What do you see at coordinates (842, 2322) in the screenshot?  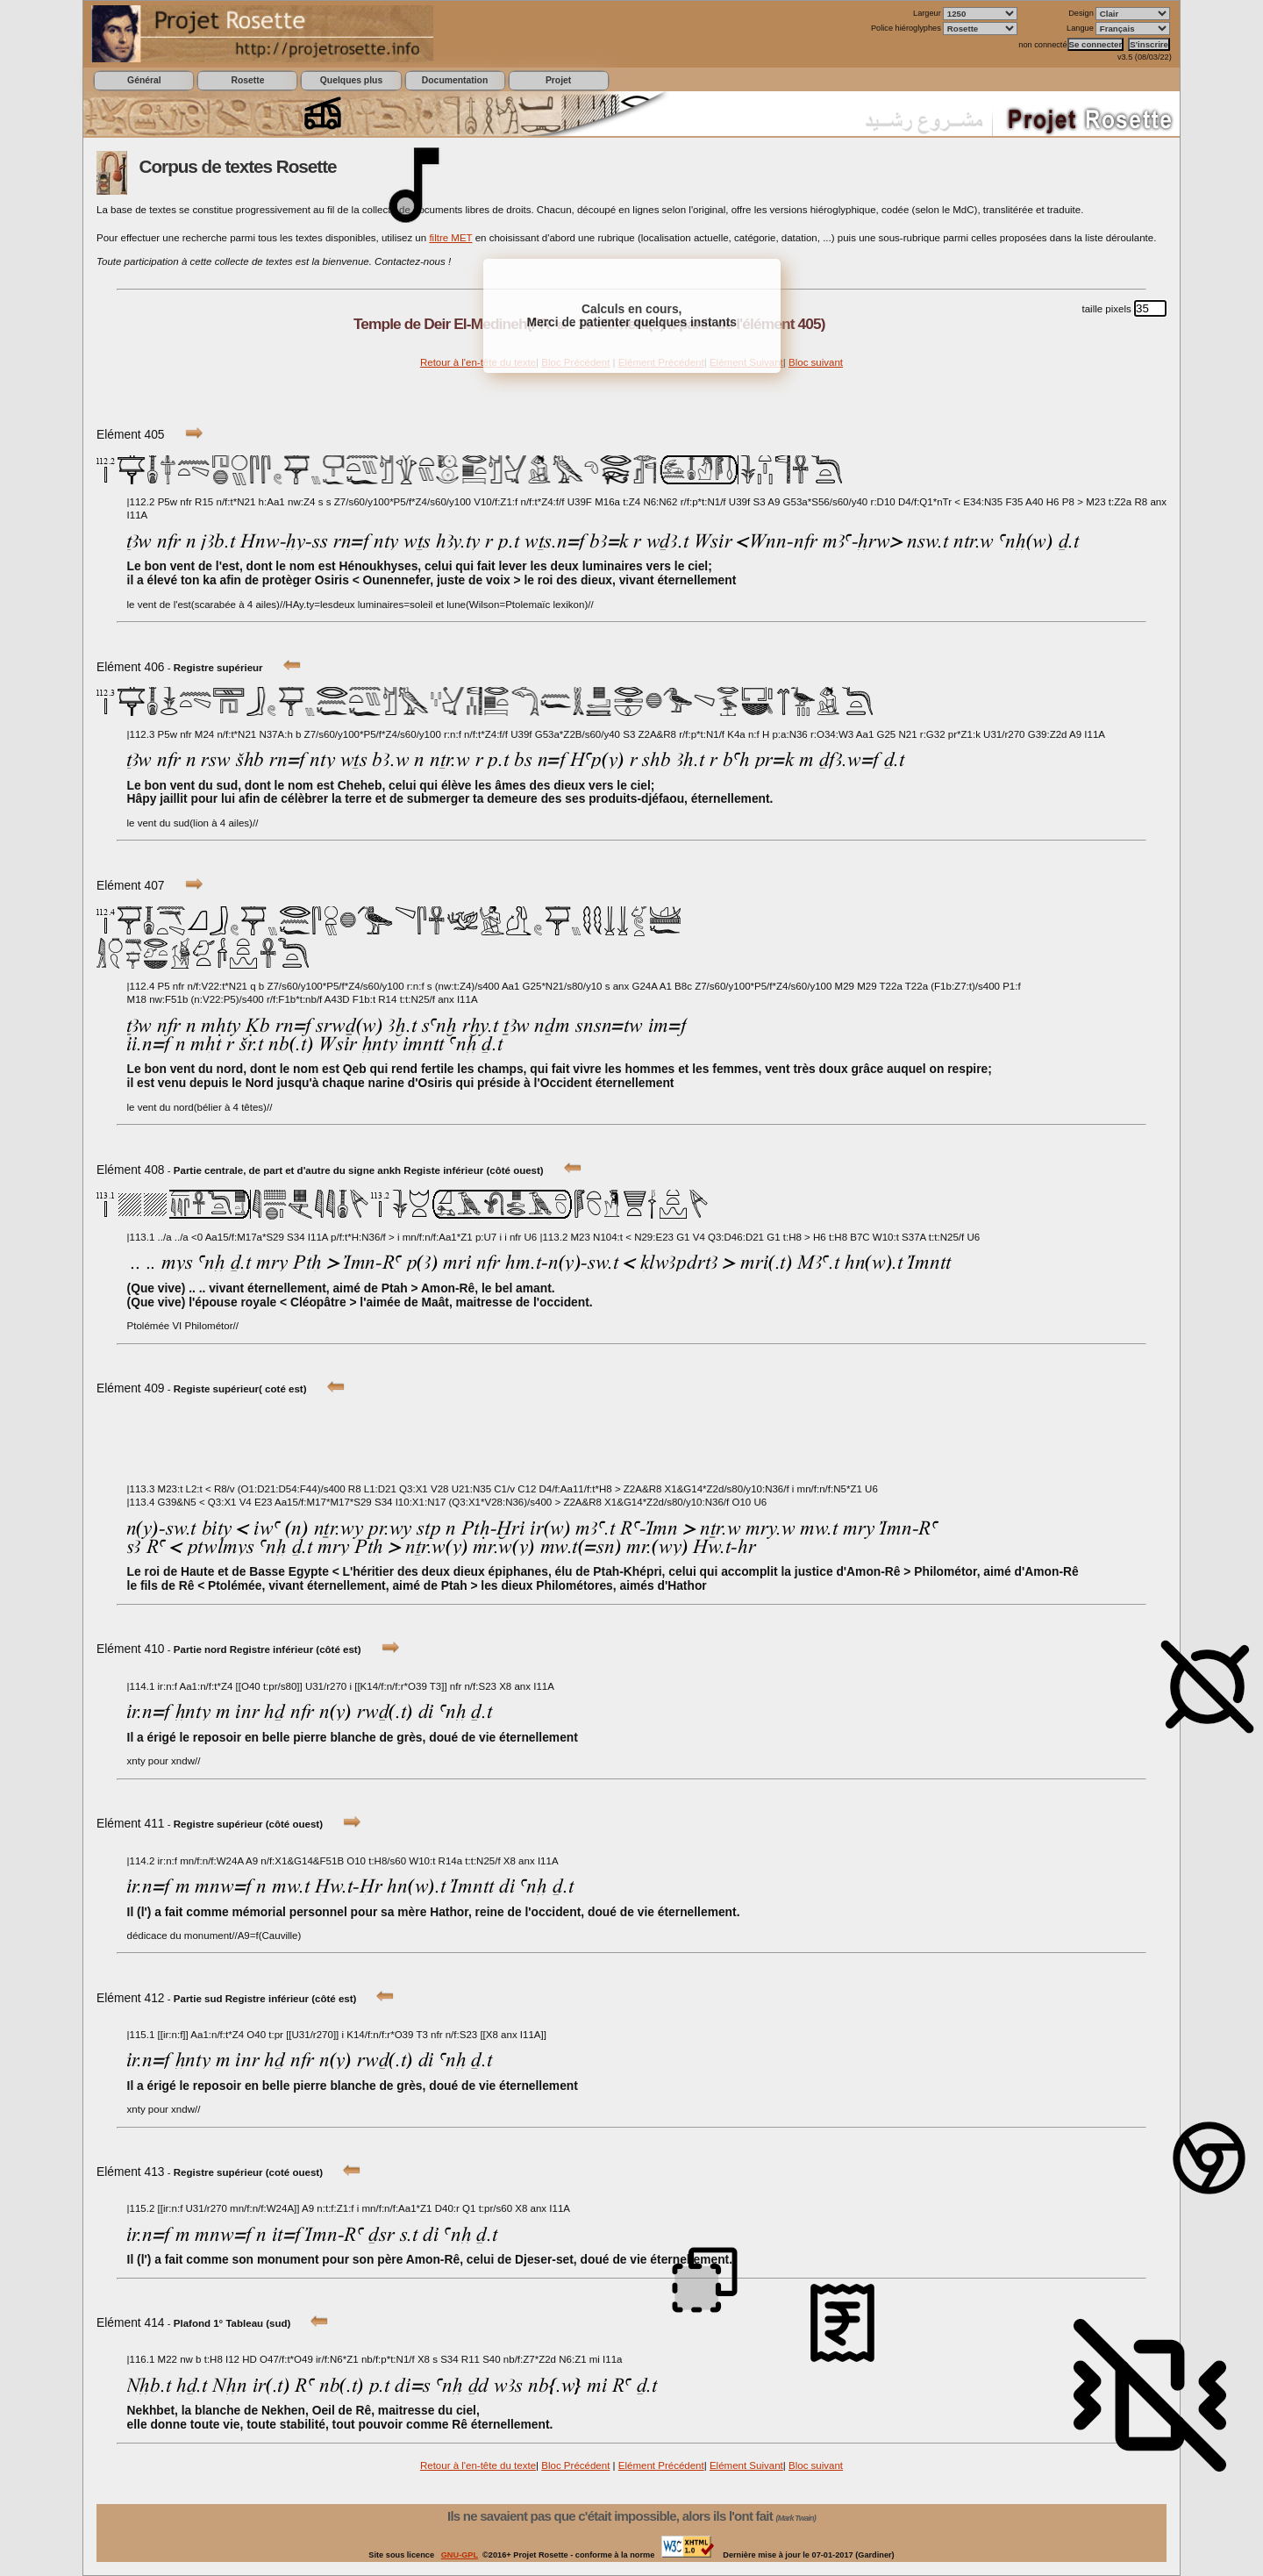 I see `view transaction receipt in indian rupees` at bounding box center [842, 2322].